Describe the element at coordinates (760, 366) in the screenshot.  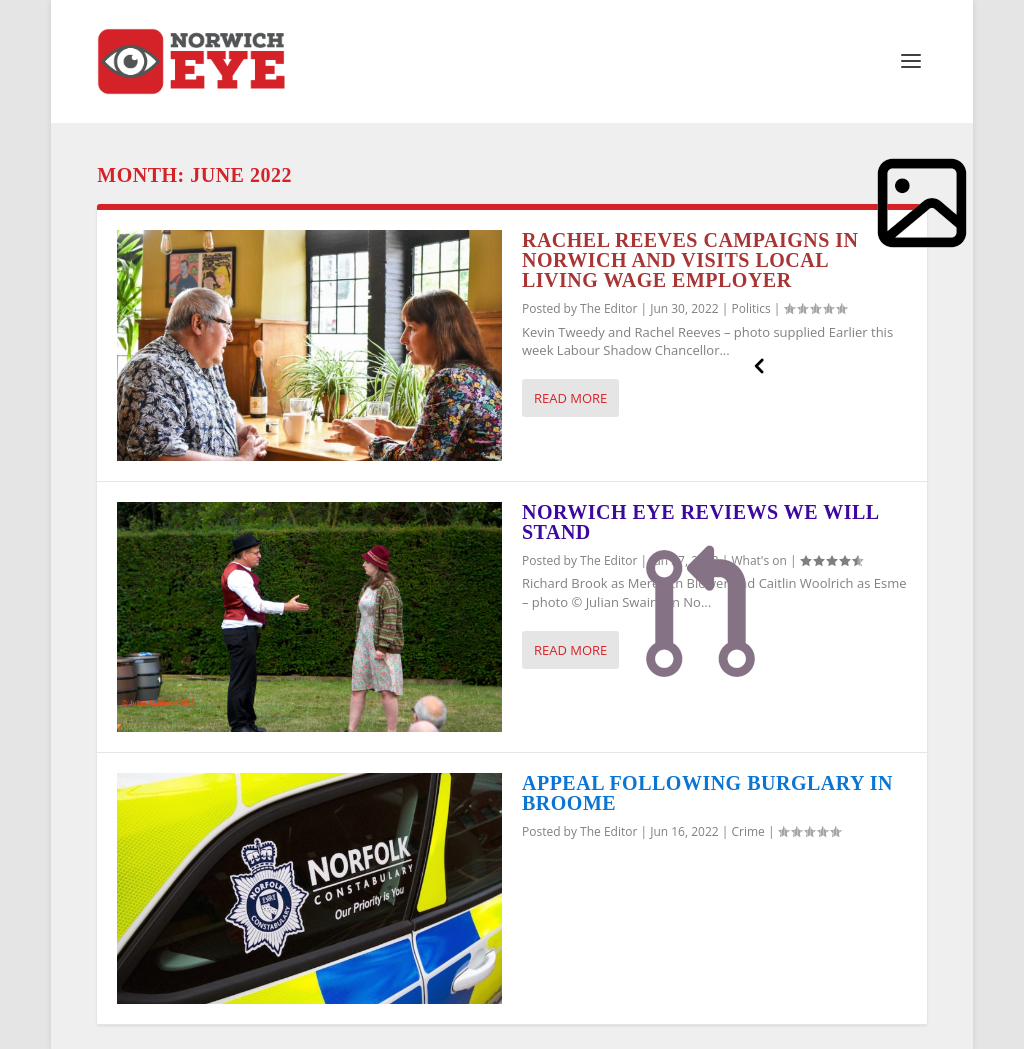
I see `go back to the previous screen` at that location.